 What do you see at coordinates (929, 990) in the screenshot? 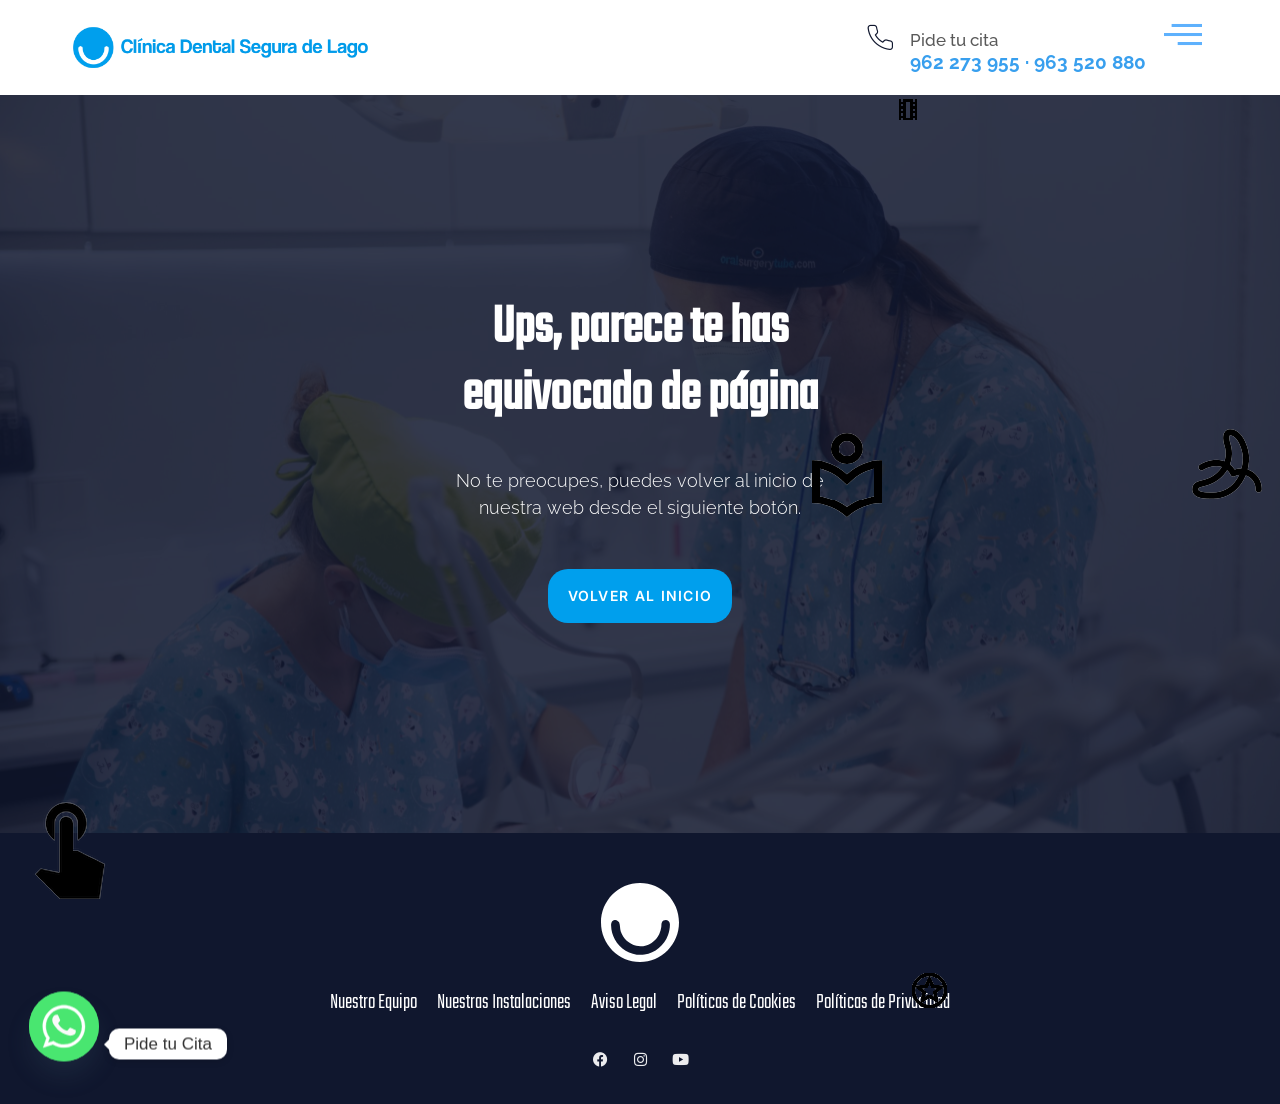
I see `view favorites or starred items` at bounding box center [929, 990].